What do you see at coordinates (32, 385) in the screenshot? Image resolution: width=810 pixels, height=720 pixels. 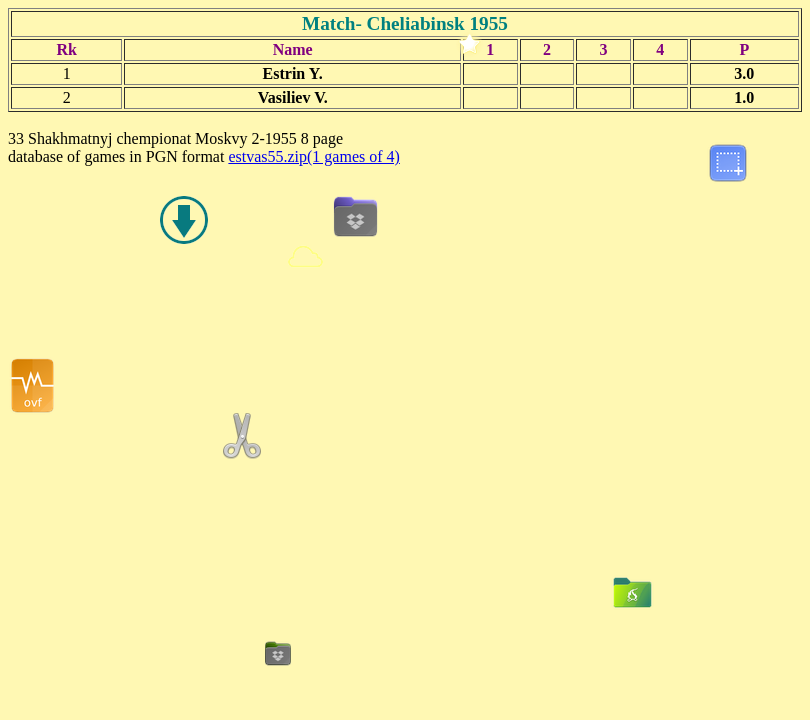 I see `virtualbox open virtualization format file` at bounding box center [32, 385].